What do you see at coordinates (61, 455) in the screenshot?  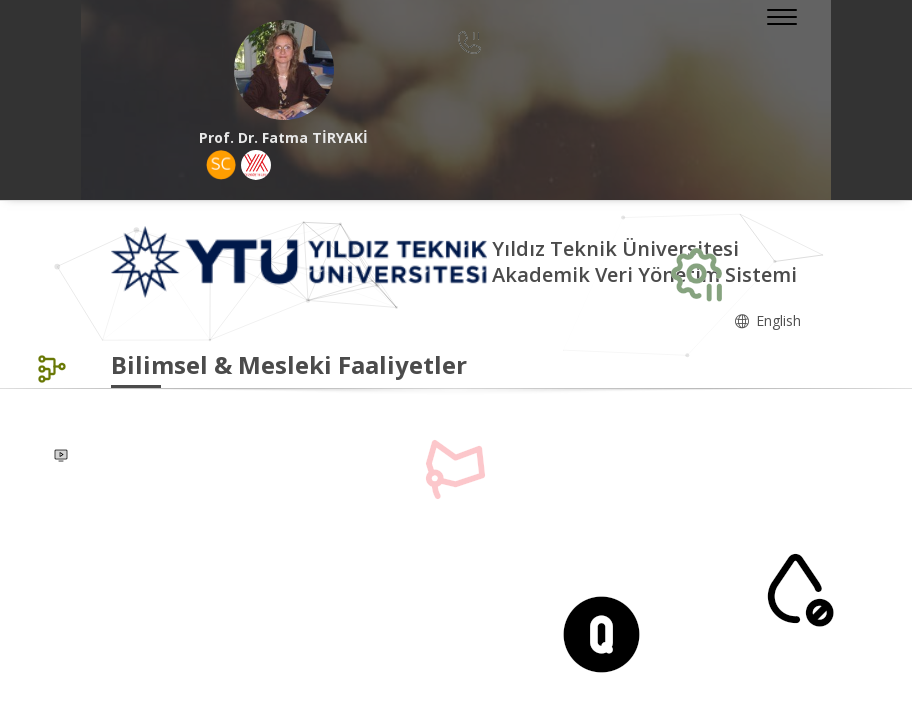 I see `play video on monitor or display` at bounding box center [61, 455].